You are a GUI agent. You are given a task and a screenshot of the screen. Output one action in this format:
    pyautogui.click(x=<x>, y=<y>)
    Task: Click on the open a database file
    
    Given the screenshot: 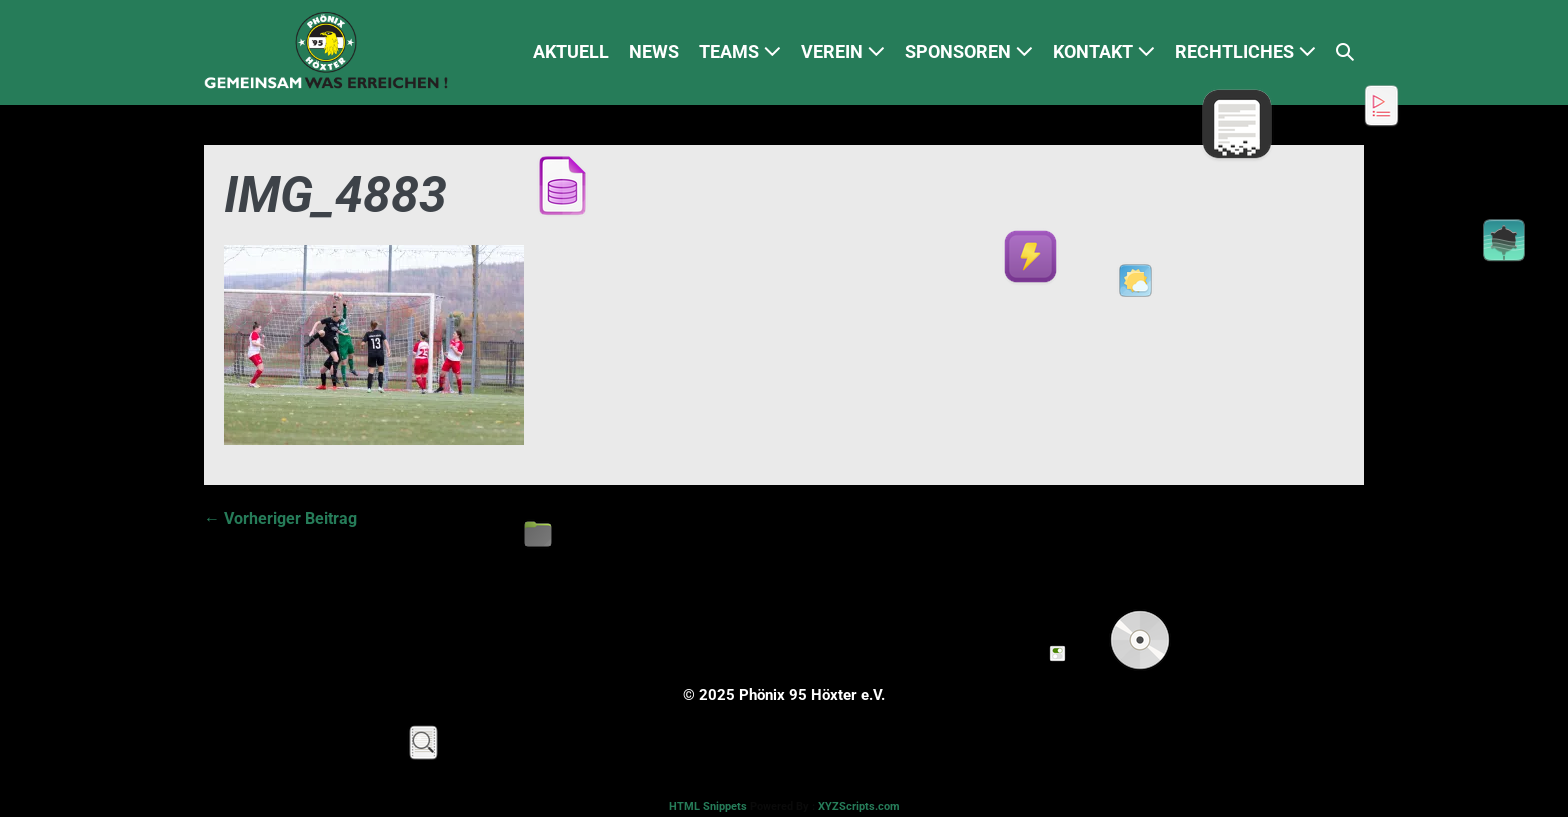 What is the action you would take?
    pyautogui.click(x=562, y=185)
    